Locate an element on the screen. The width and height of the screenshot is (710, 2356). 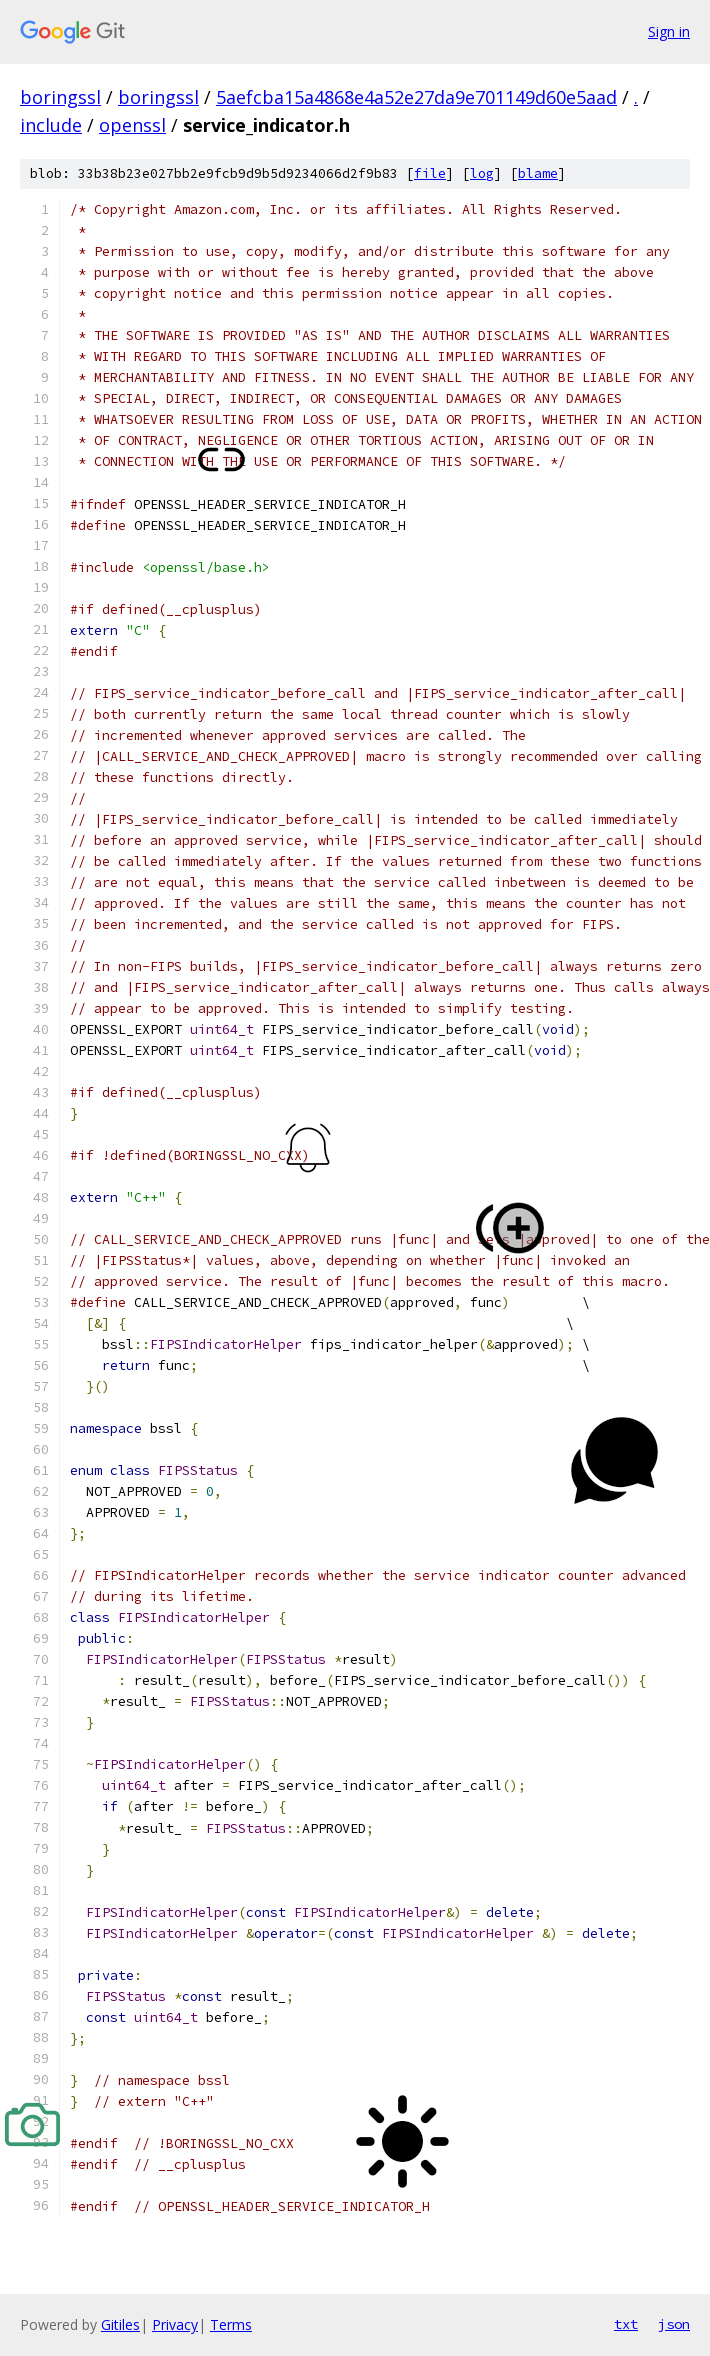
take a photo is located at coordinates (32, 2124).